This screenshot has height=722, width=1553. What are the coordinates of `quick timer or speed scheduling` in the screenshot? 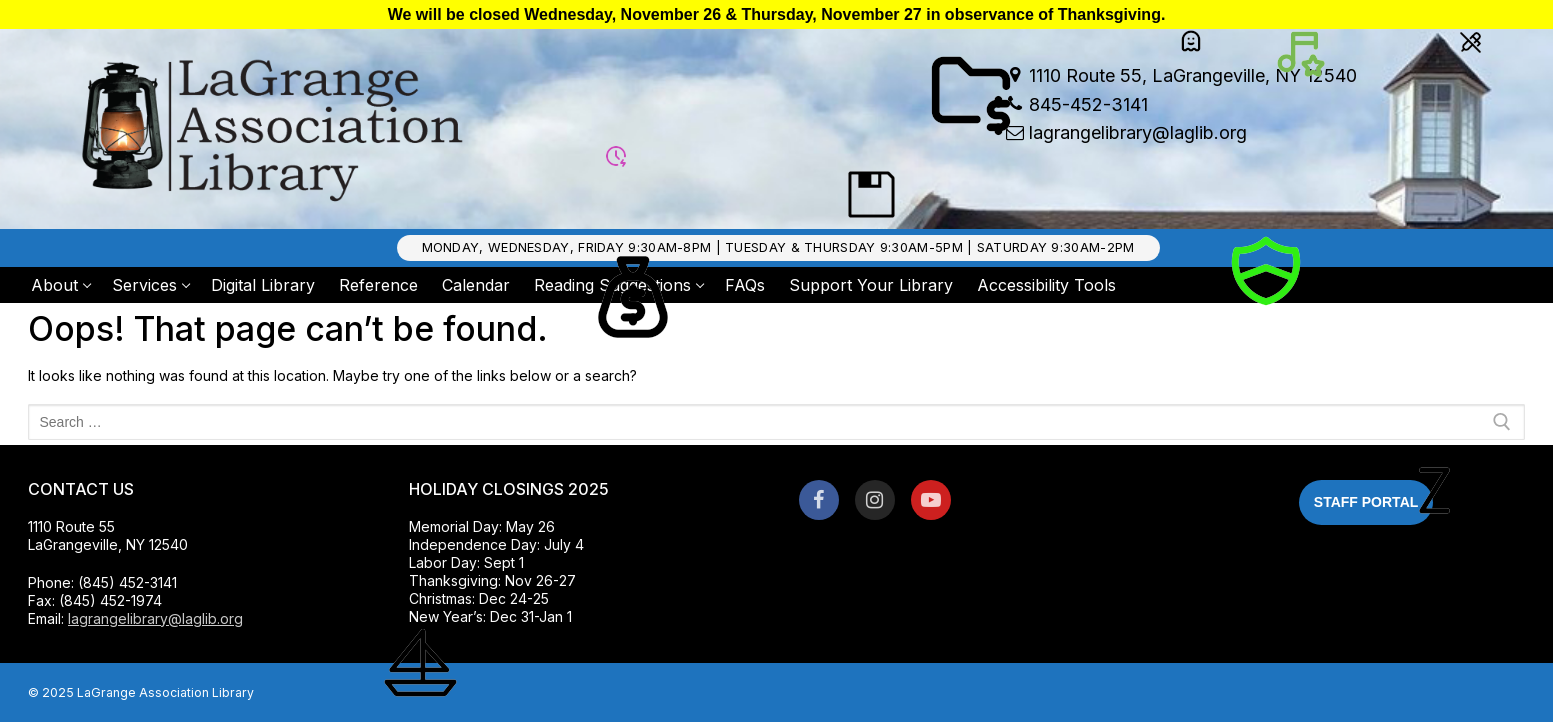 It's located at (616, 156).